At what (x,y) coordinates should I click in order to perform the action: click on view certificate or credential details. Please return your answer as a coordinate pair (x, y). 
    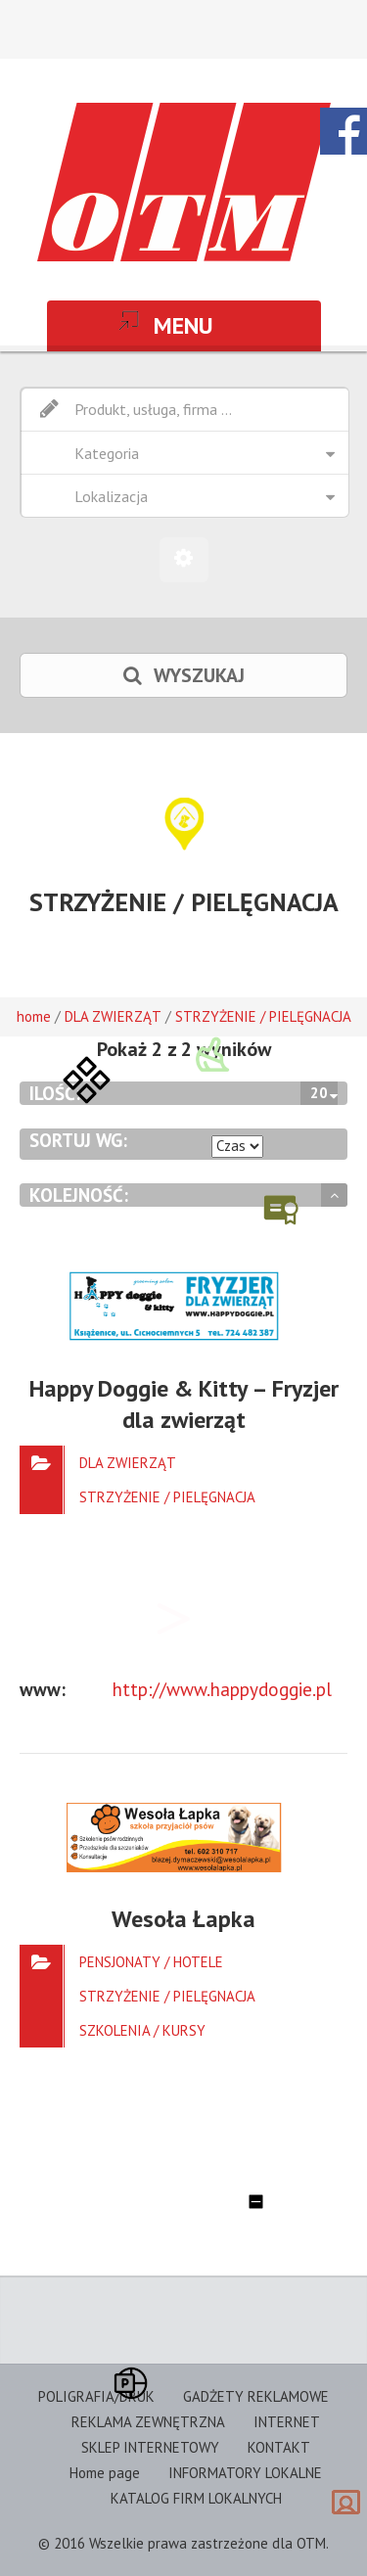
    Looking at the image, I should click on (280, 1209).